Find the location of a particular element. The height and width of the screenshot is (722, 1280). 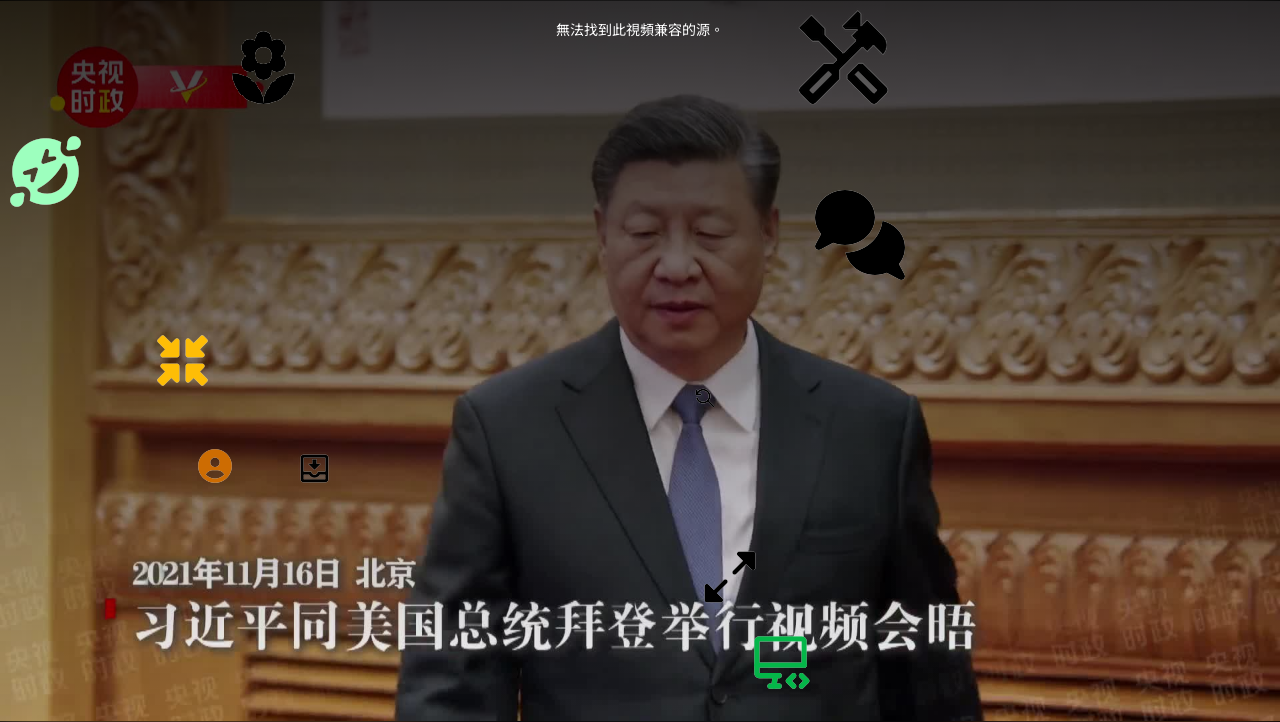

react with laughing emoji is located at coordinates (45, 171).